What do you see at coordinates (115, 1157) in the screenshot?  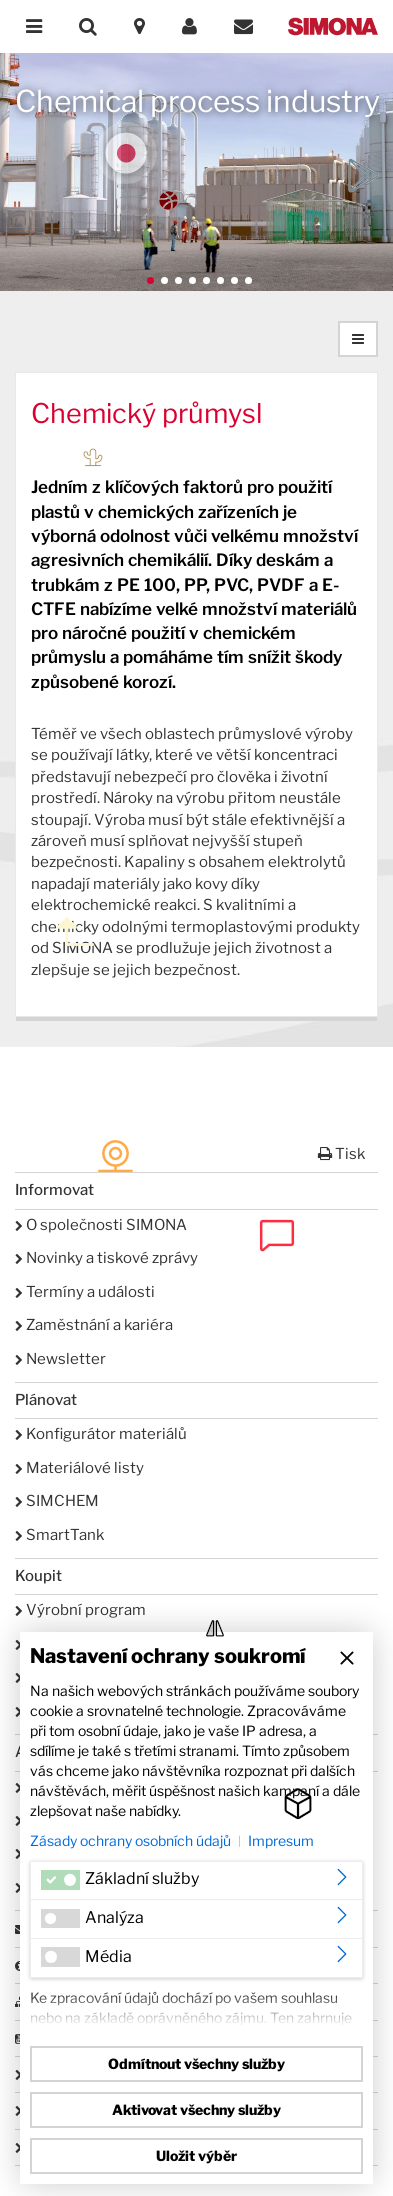 I see `enable webcam or video camera` at bounding box center [115, 1157].